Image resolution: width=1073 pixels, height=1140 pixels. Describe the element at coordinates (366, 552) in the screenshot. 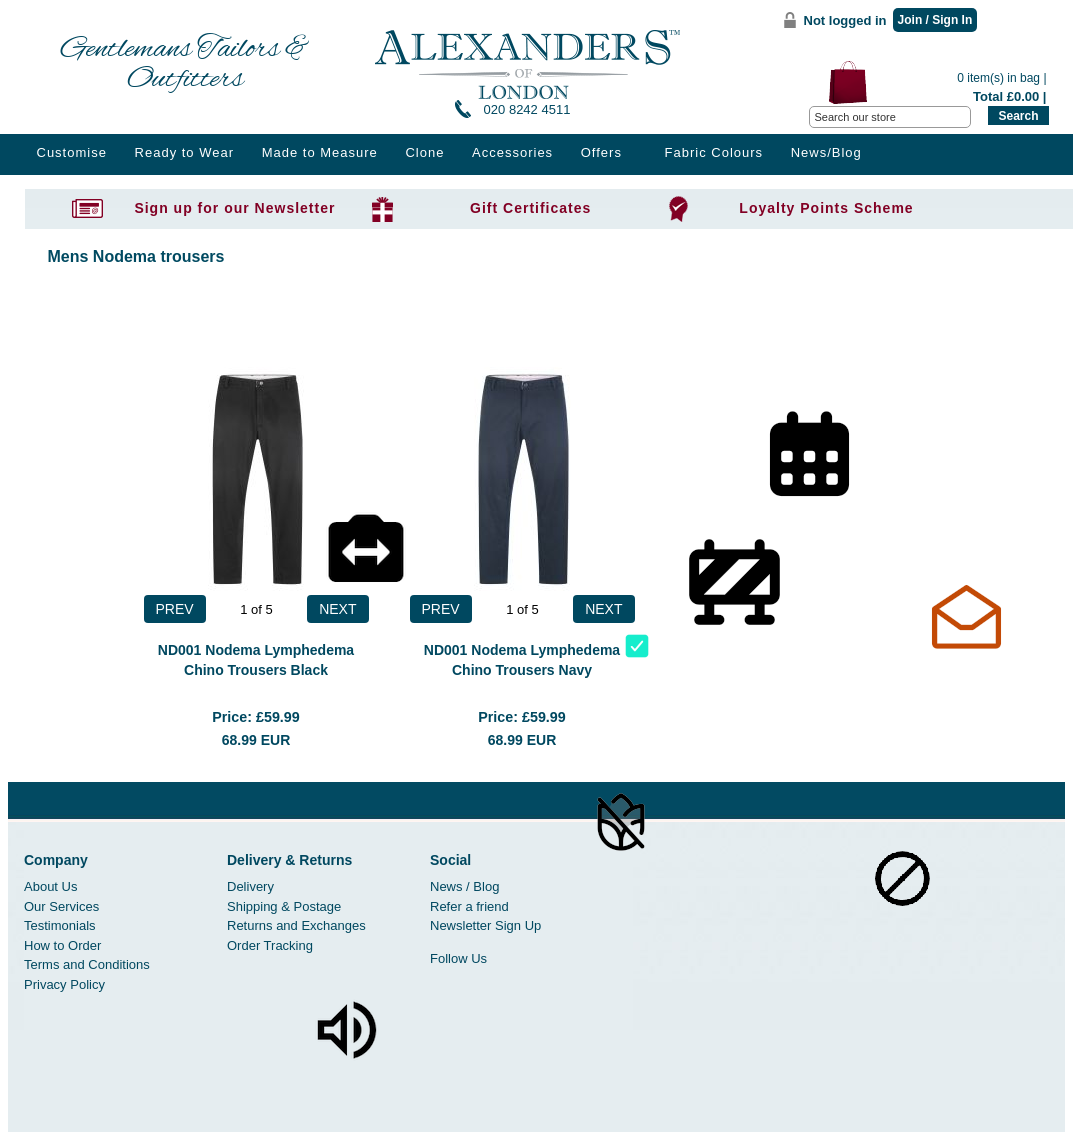

I see `switch between front and rear camera` at that location.